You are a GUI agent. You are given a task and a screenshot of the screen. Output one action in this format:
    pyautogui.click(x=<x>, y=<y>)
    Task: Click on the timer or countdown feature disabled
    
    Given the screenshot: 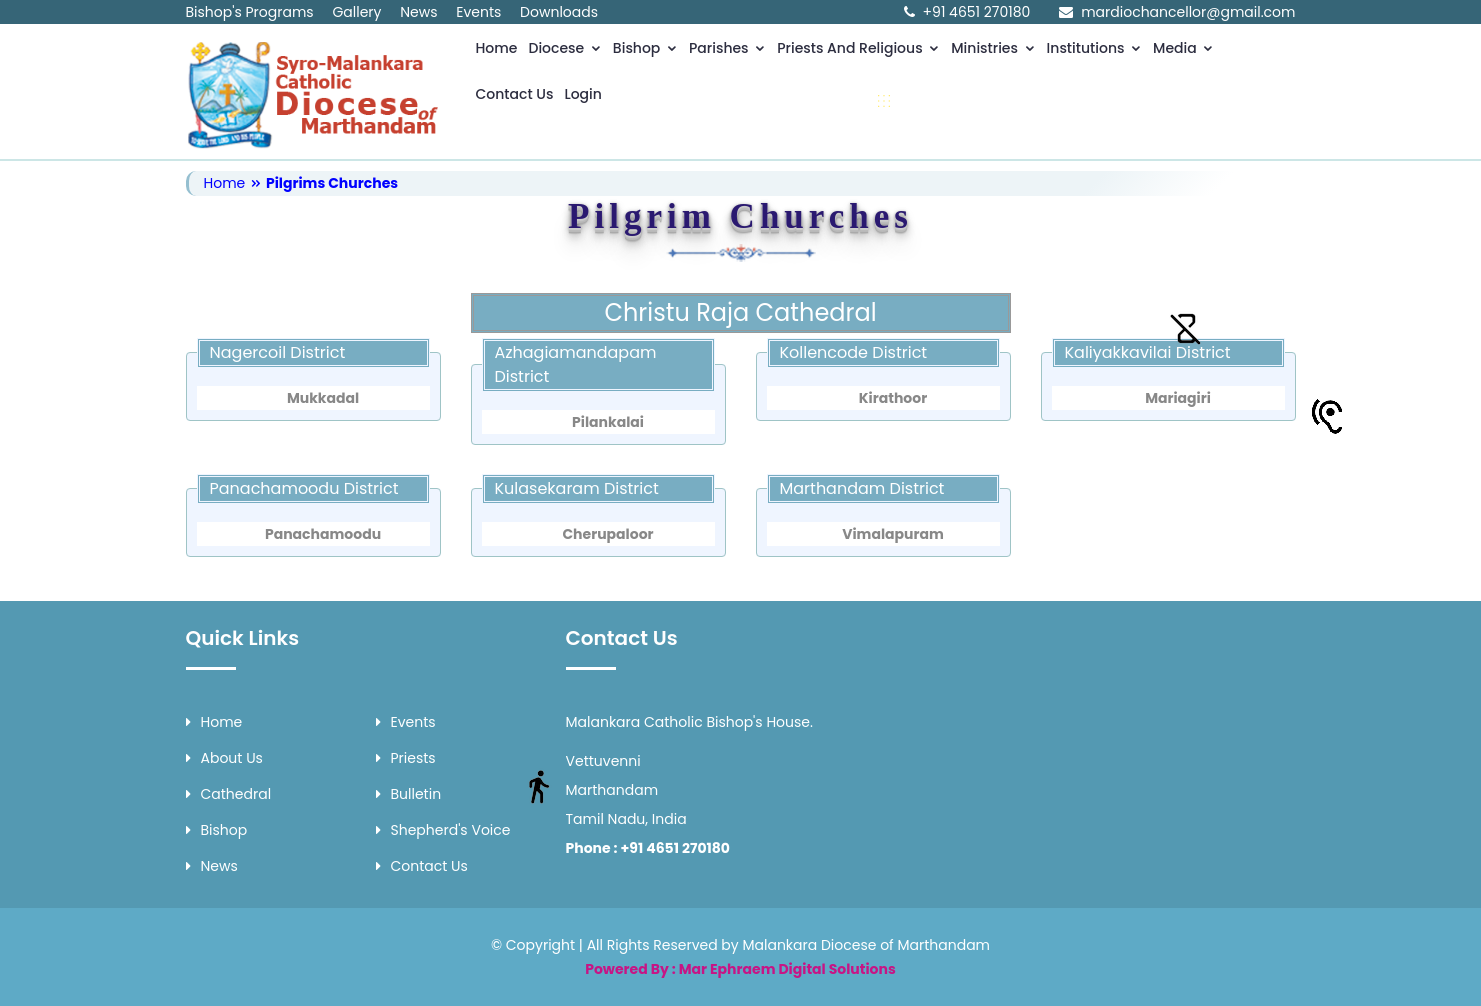 What is the action you would take?
    pyautogui.click(x=1186, y=328)
    